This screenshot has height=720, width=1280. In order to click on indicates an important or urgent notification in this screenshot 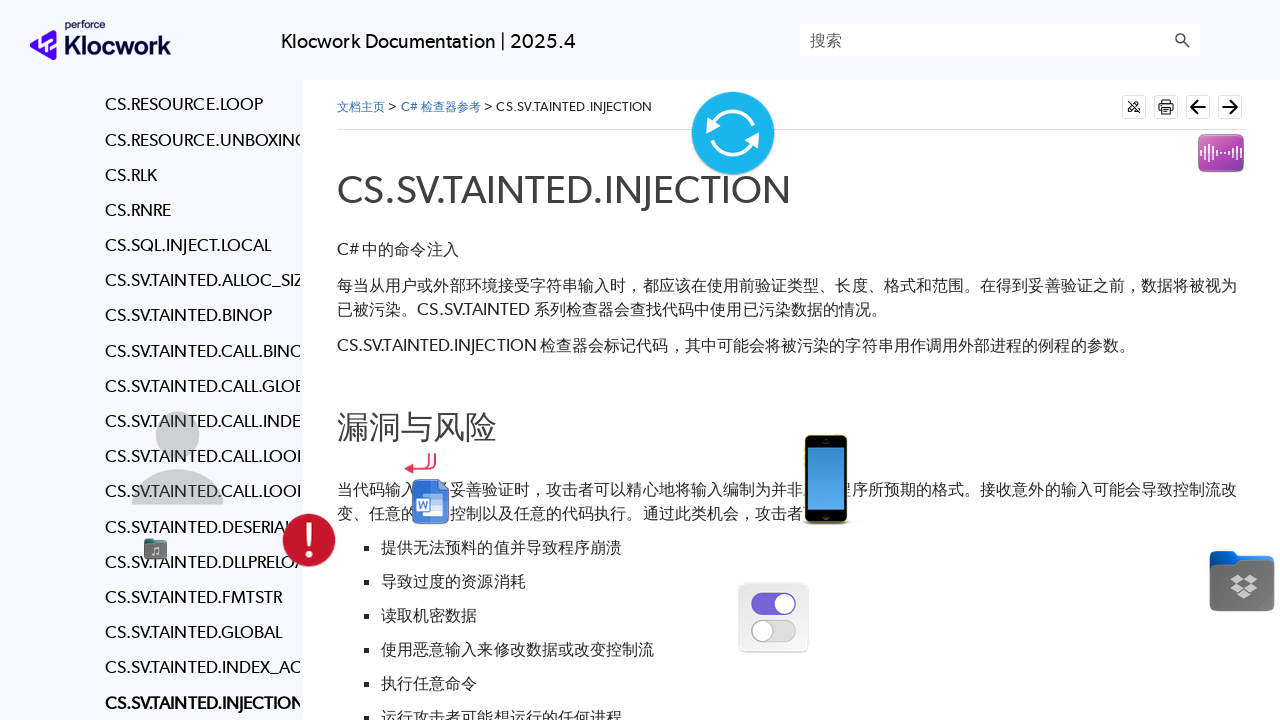, I will do `click(309, 540)`.